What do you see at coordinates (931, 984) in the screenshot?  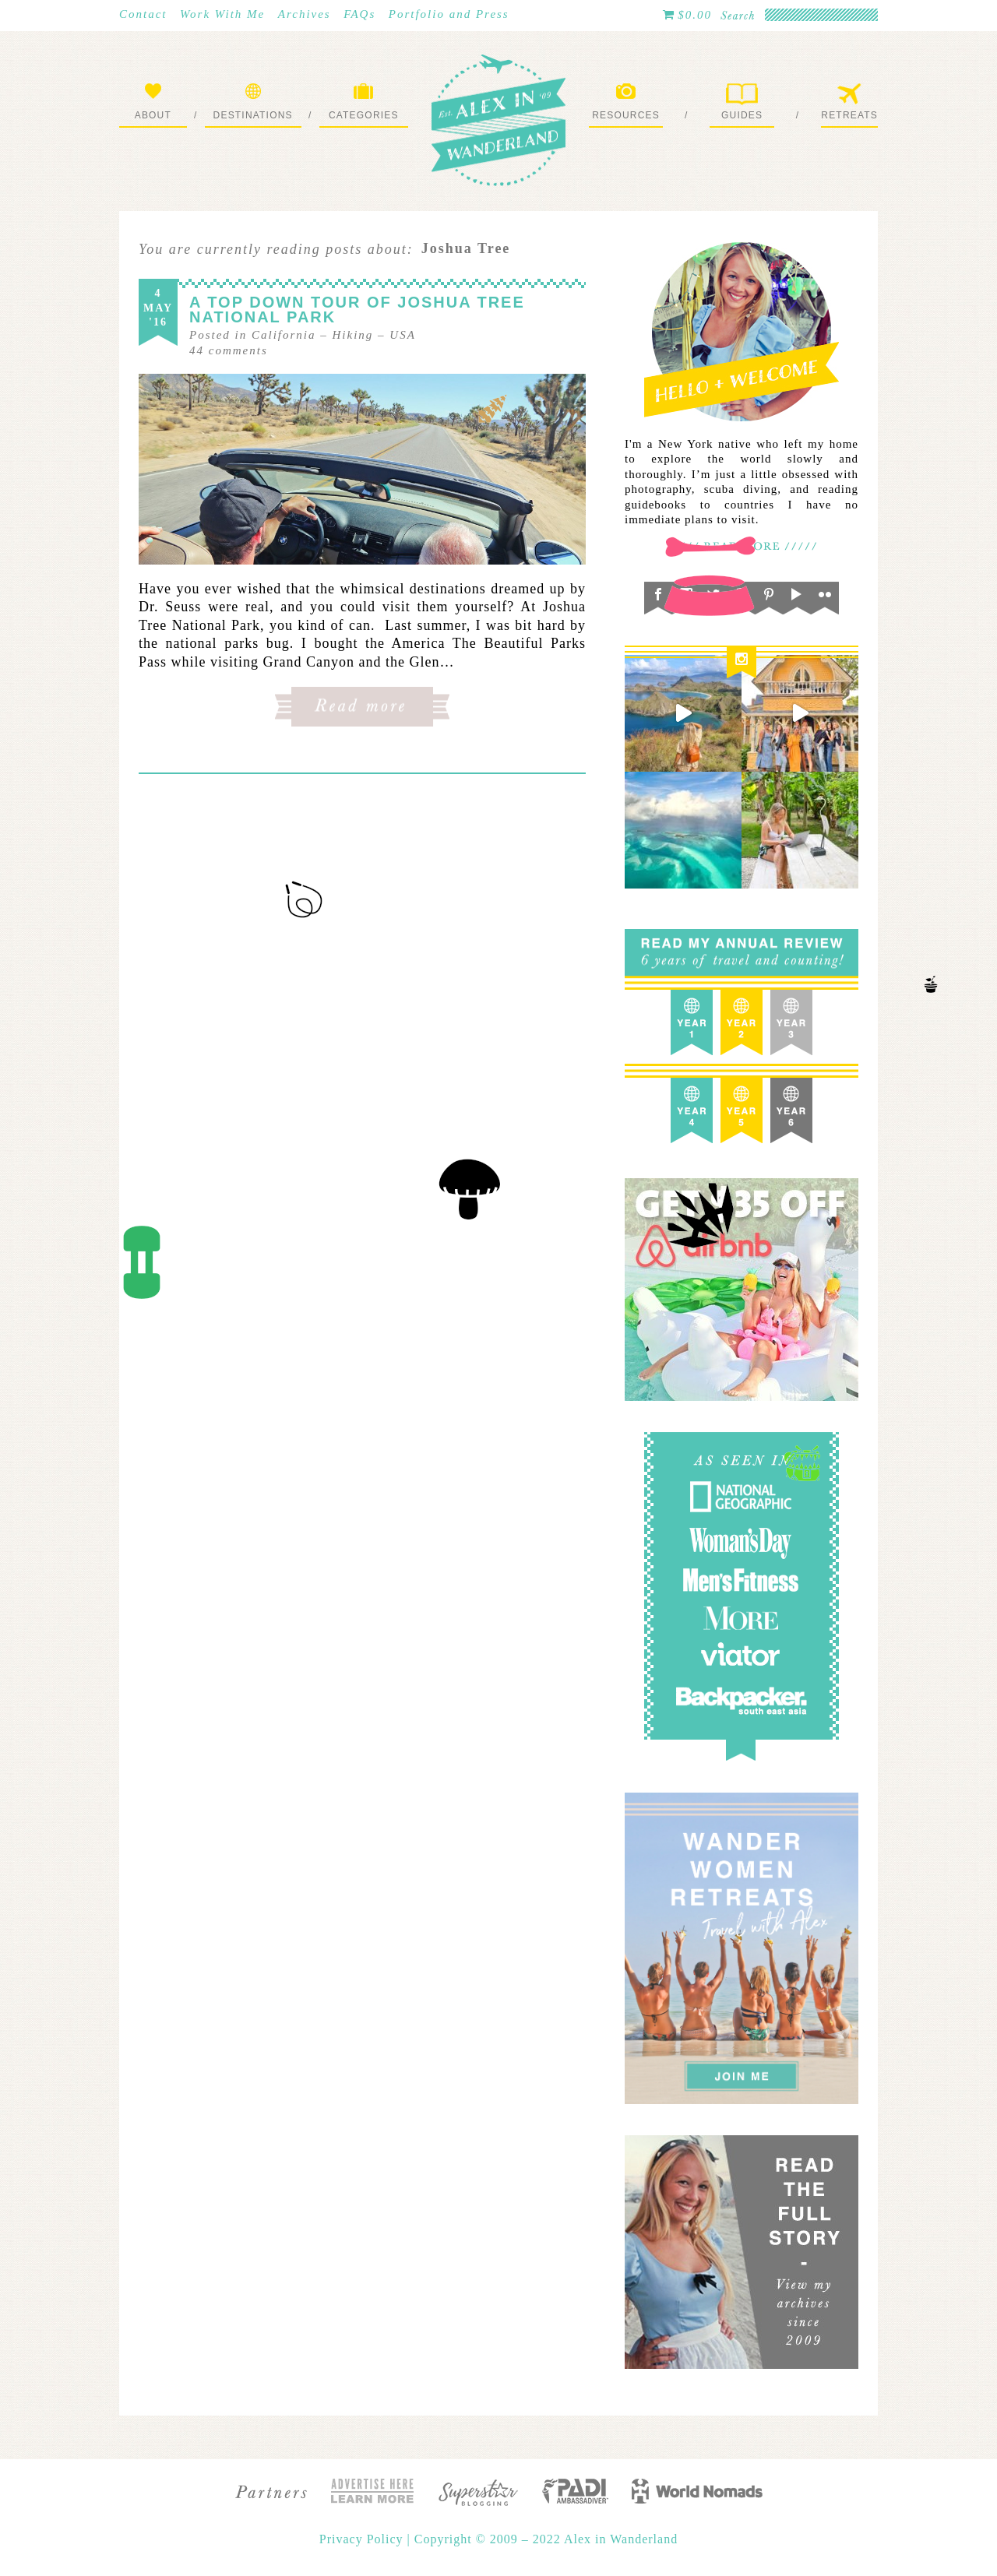 I see `start a new project or initiative` at bounding box center [931, 984].